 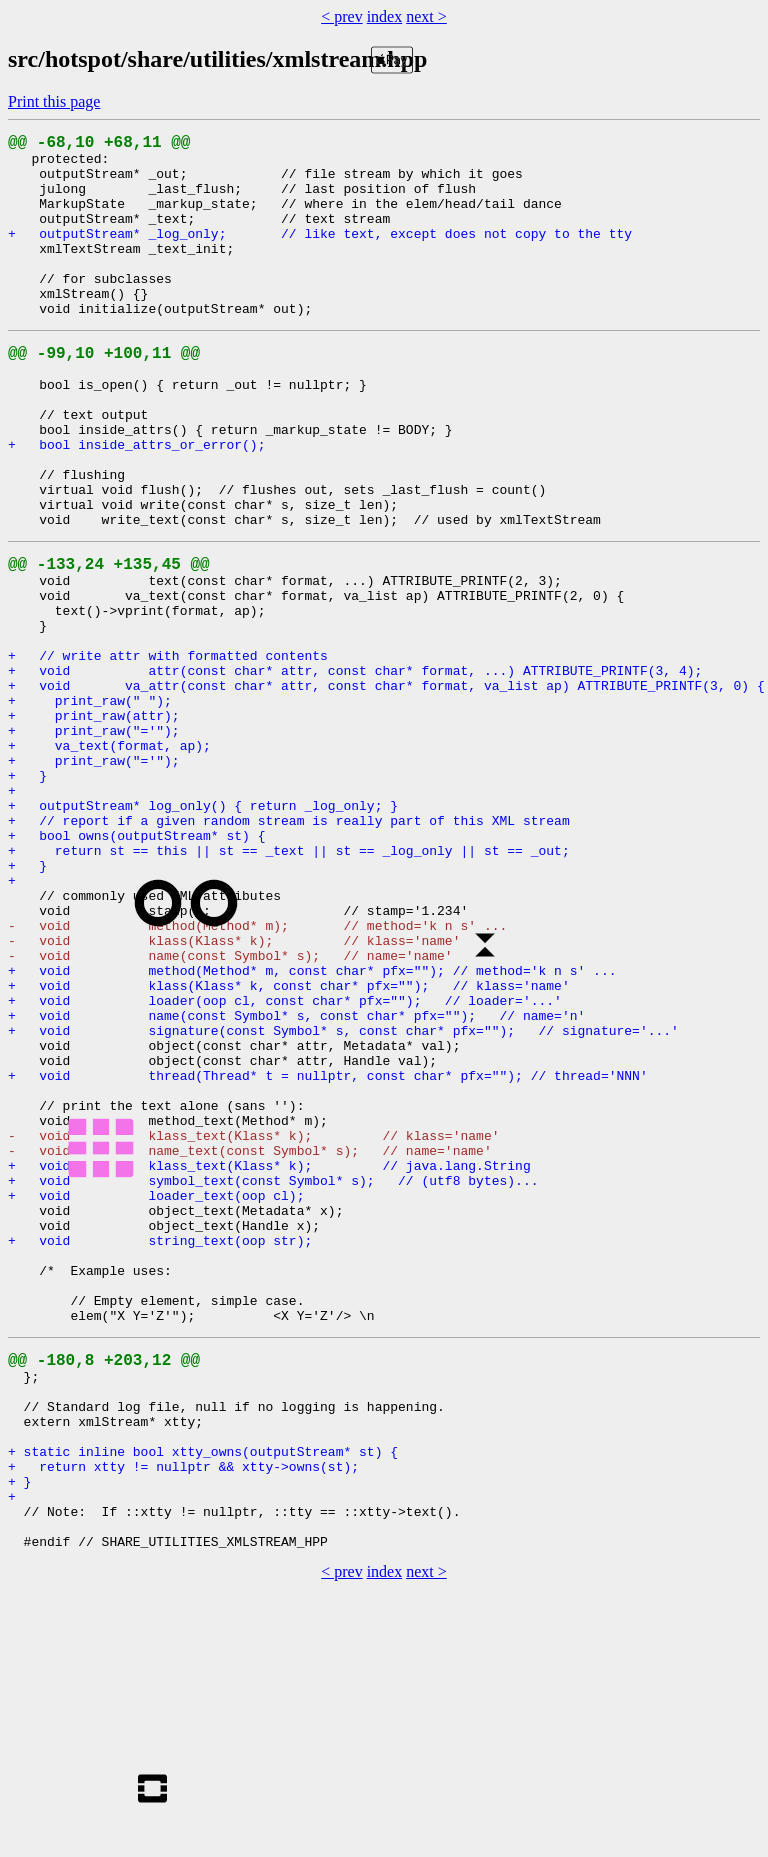 What do you see at coordinates (392, 60) in the screenshot?
I see `pay with Apple Pay` at bounding box center [392, 60].